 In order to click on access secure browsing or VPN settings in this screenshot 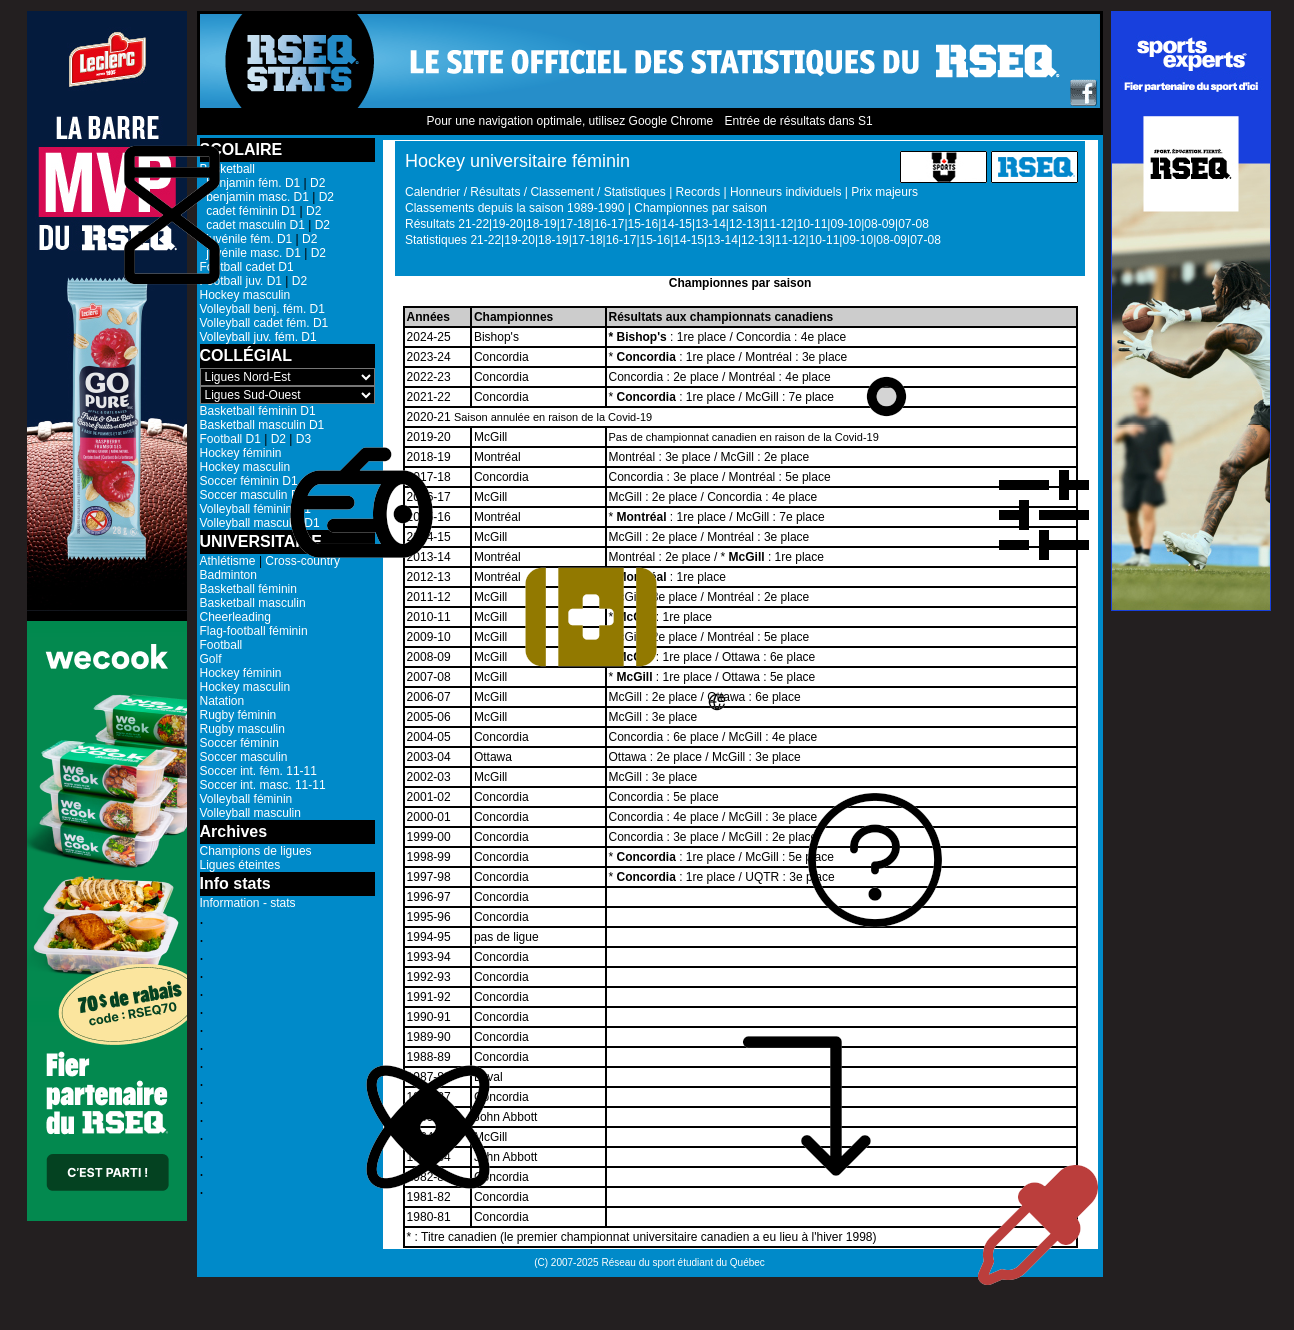, I will do `click(717, 702)`.